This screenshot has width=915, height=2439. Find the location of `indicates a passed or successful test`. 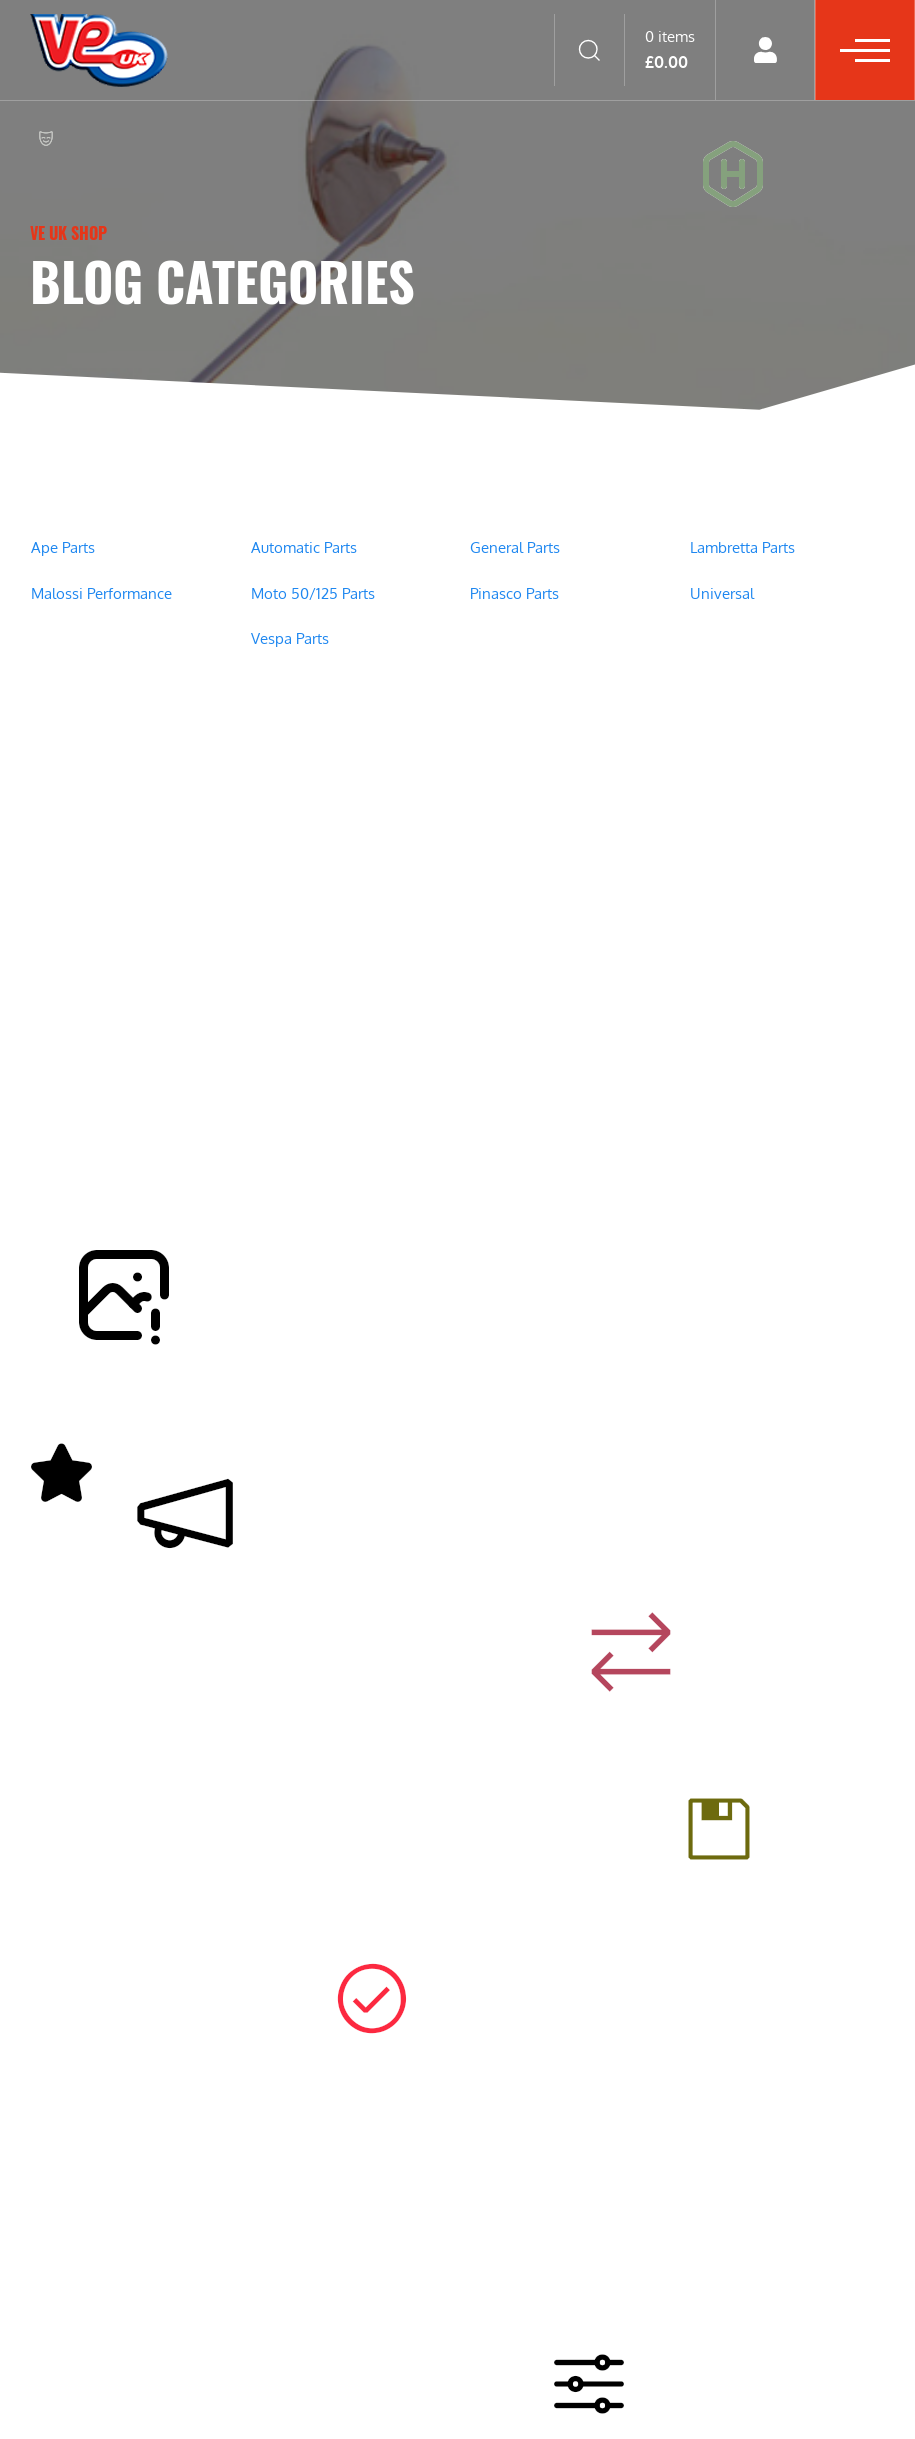

indicates a passed or successful test is located at coordinates (372, 1998).